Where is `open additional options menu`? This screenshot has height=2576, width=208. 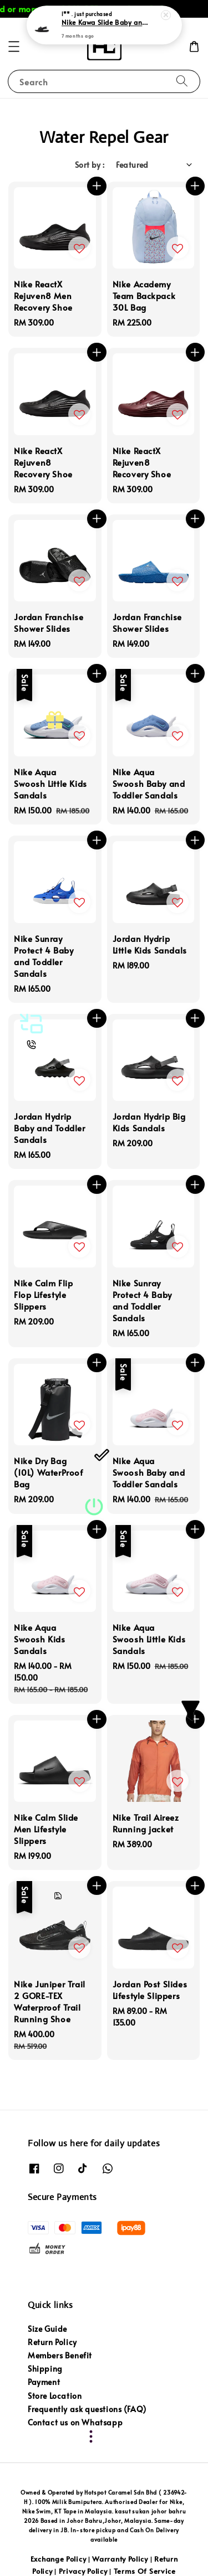
open additional options menu is located at coordinates (91, 2436).